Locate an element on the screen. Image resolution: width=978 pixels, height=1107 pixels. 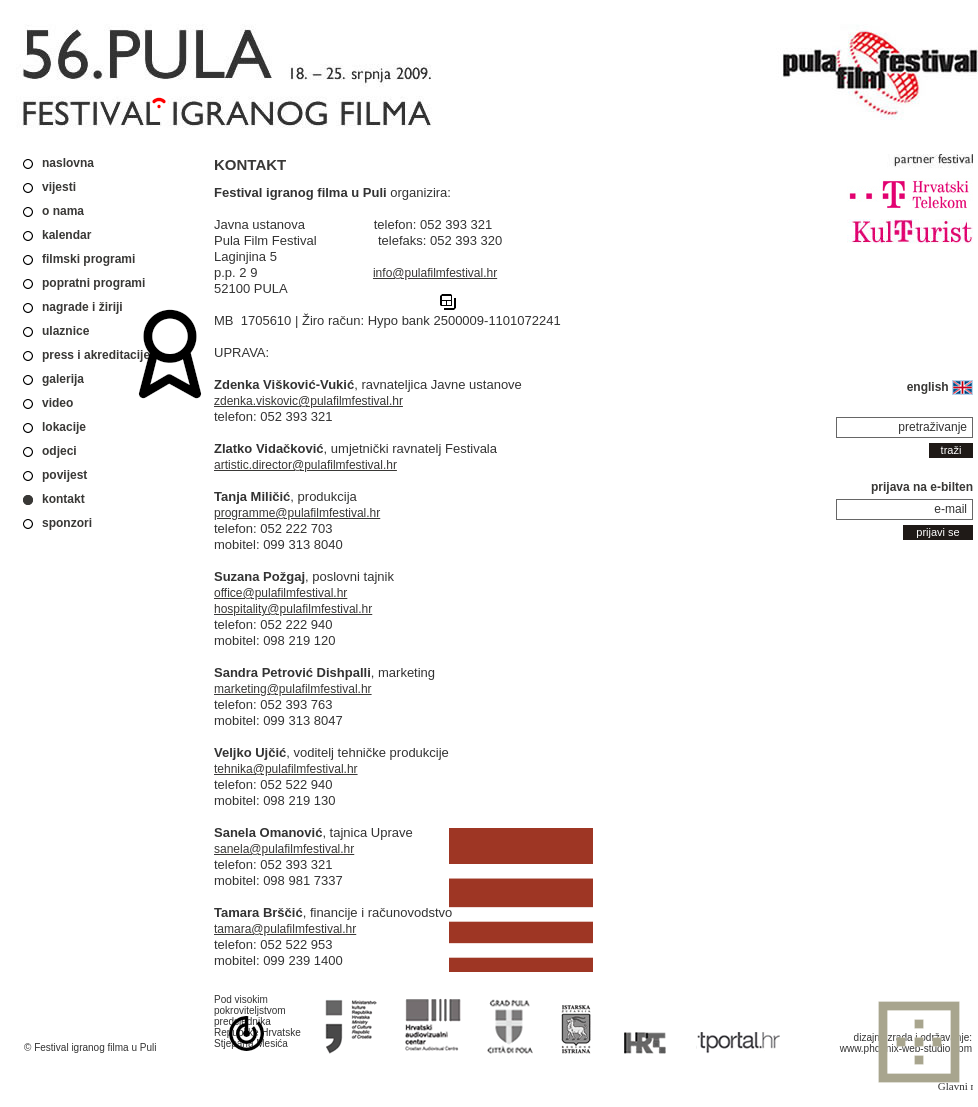
view achievements or awards is located at coordinates (170, 354).